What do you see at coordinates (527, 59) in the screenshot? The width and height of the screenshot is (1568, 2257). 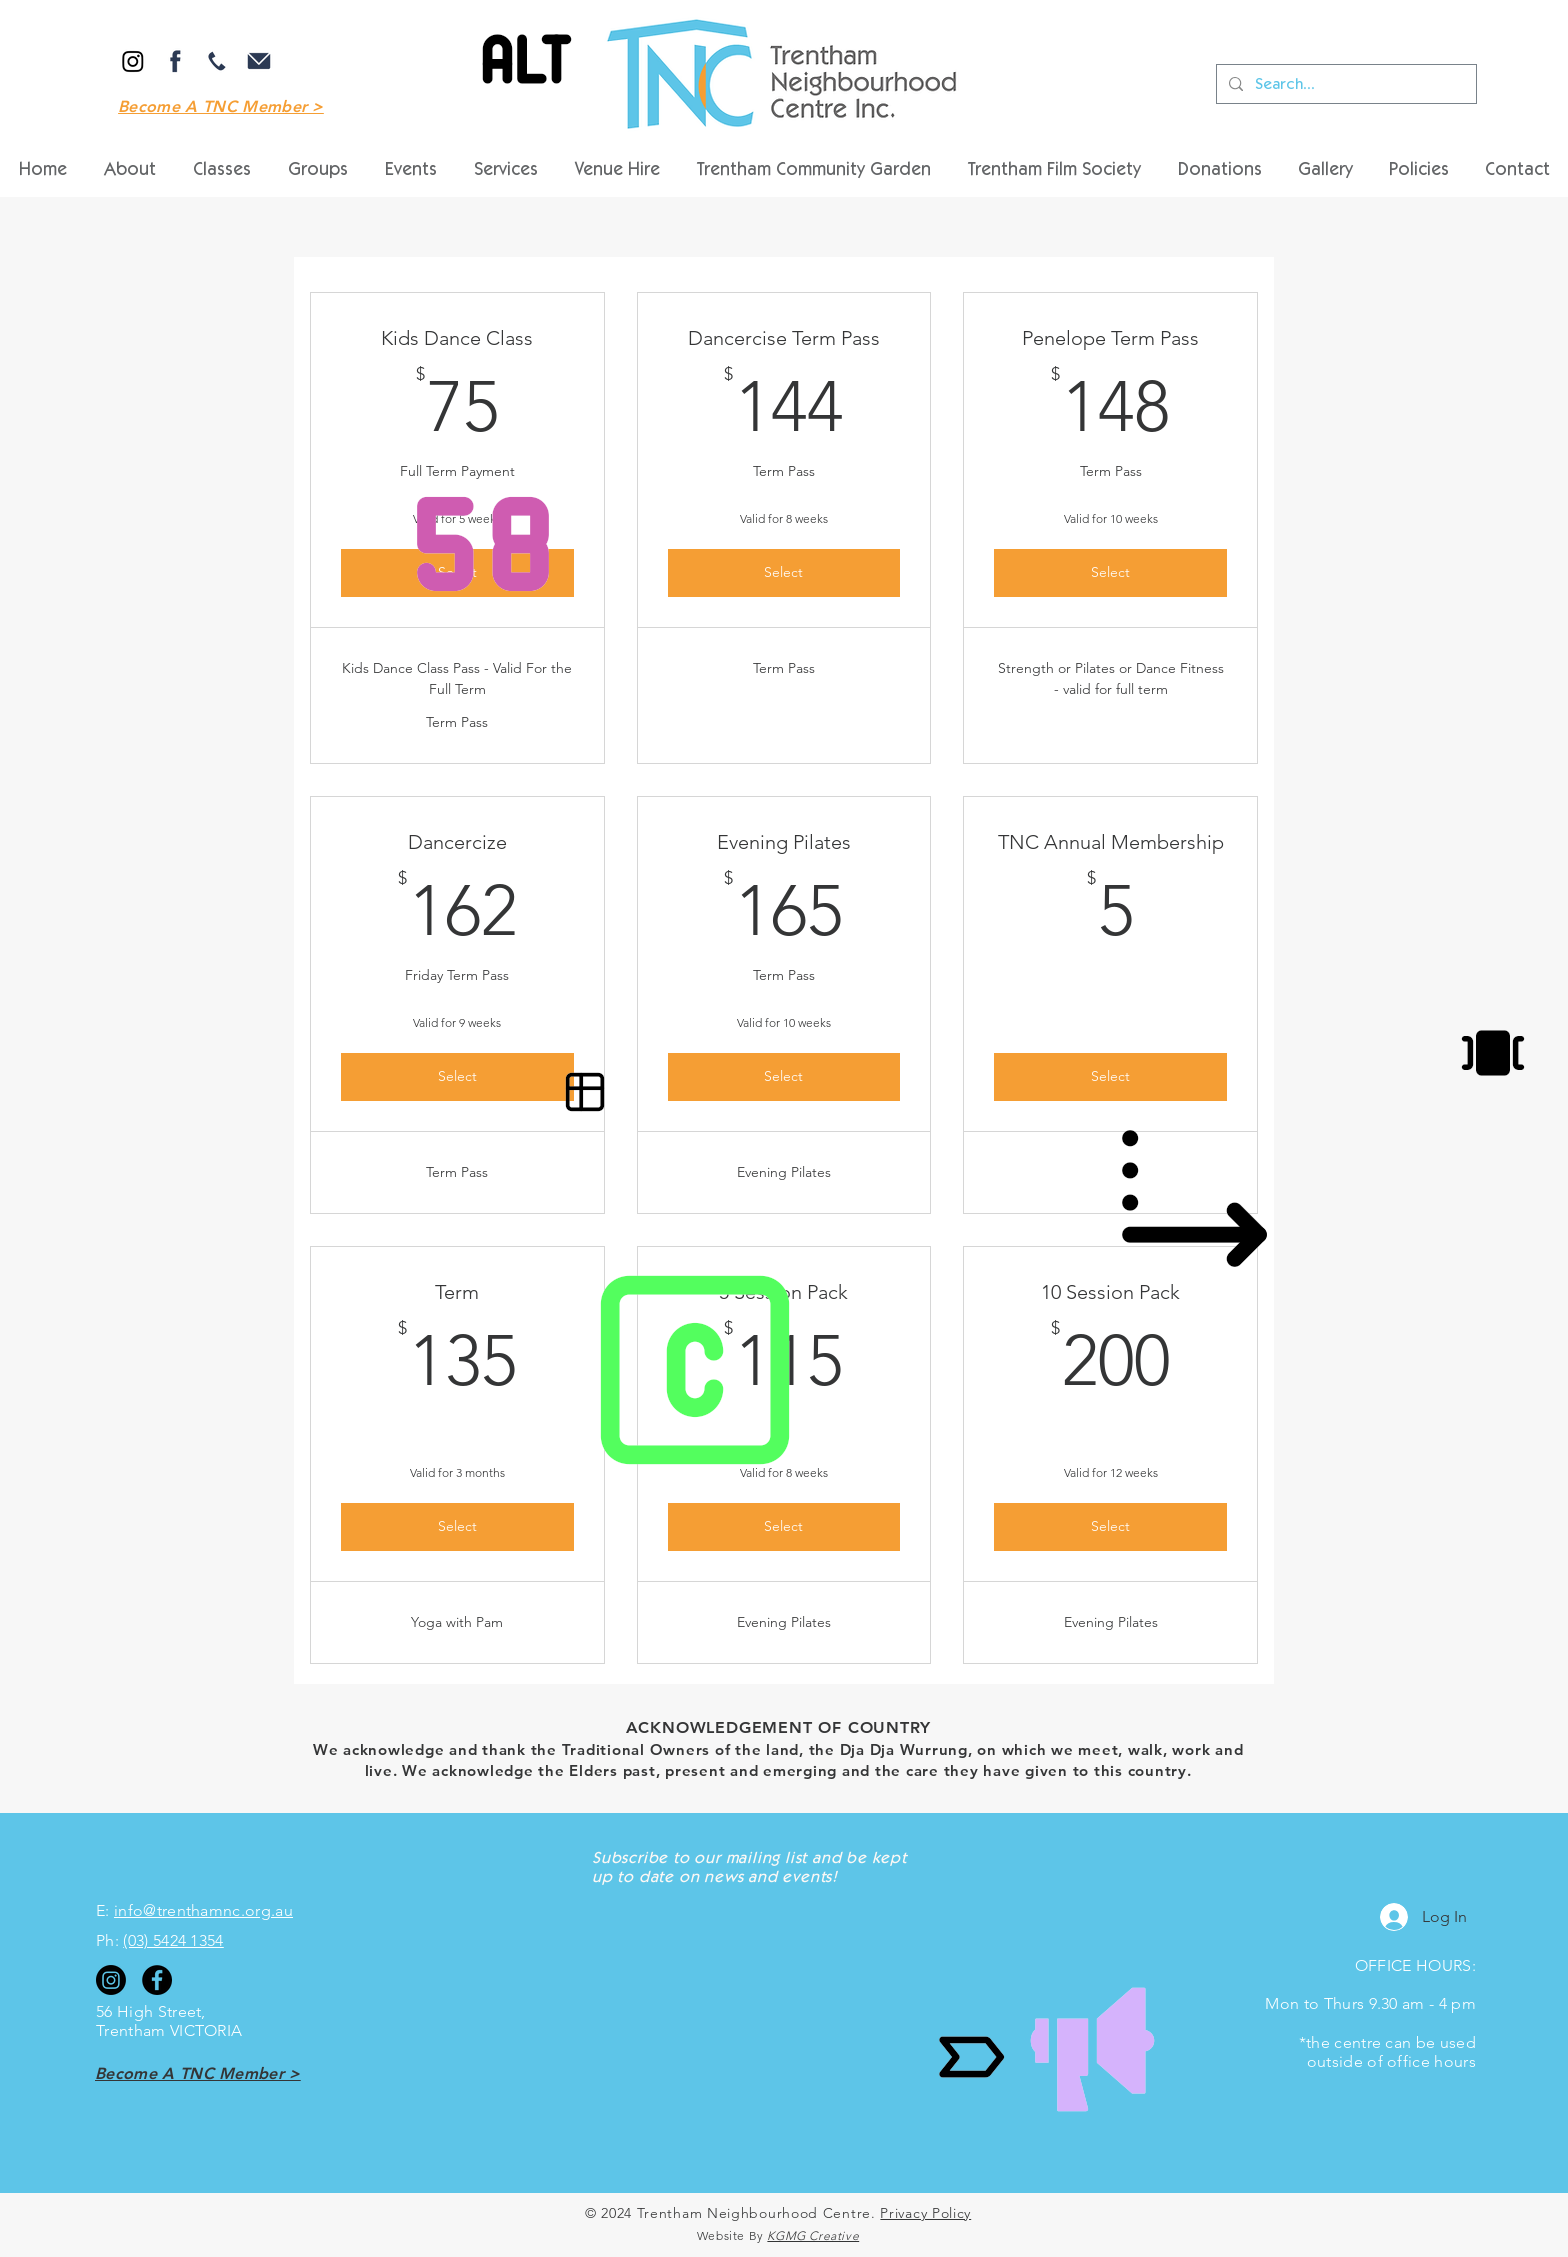 I see `keyboard alt key indicator` at bounding box center [527, 59].